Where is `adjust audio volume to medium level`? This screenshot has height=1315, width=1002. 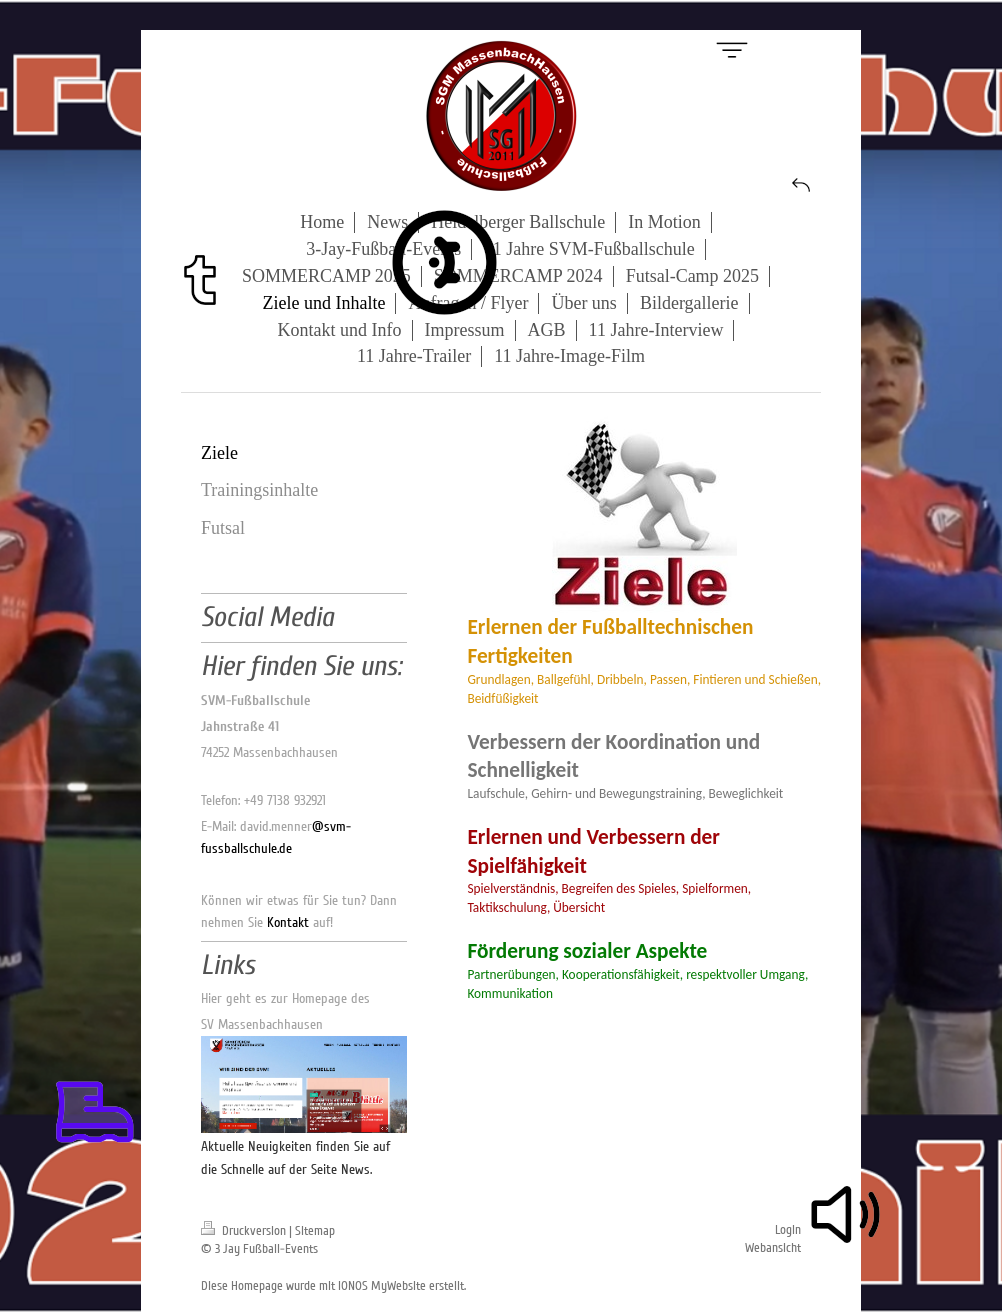
adjust audio volume to medium level is located at coordinates (845, 1214).